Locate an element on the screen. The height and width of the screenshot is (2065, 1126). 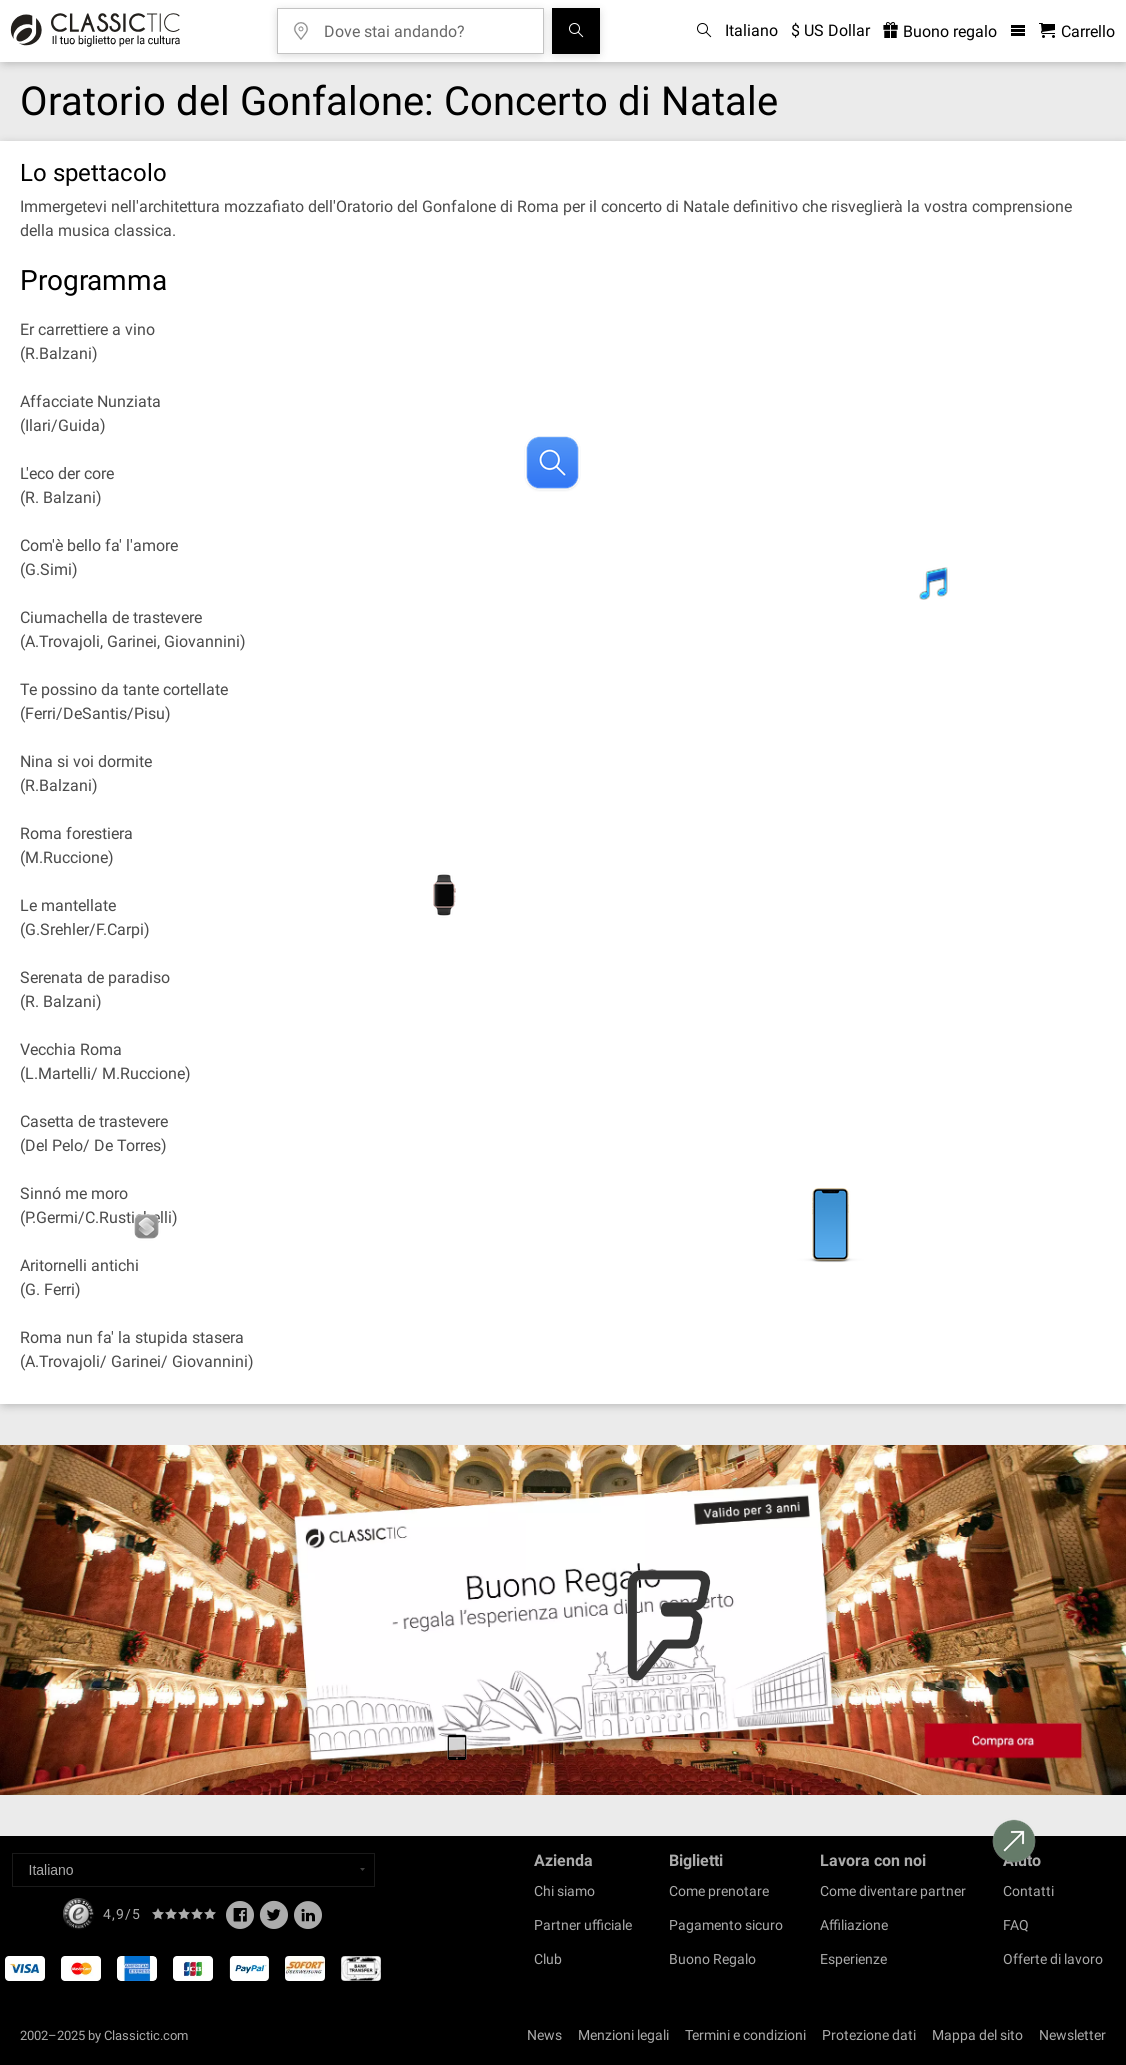
access your music library is located at coordinates (934, 583).